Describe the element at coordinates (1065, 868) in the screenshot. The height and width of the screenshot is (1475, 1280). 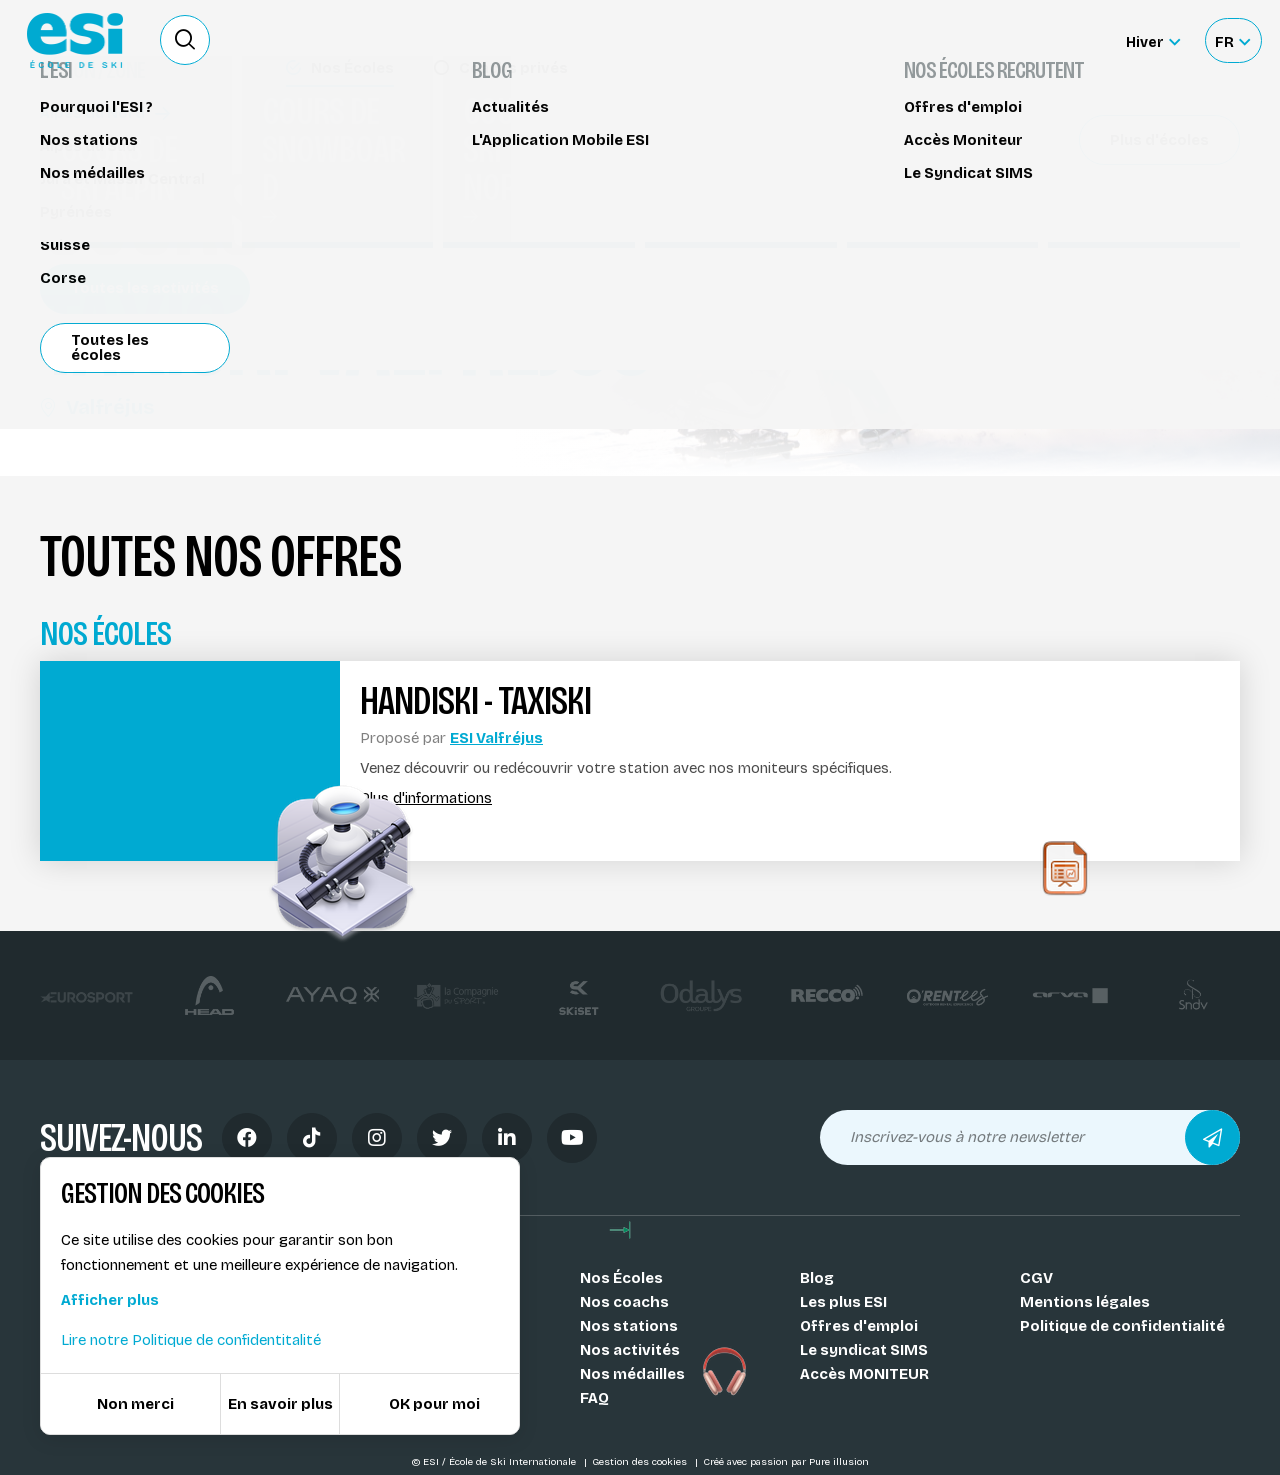
I see `a libreoffice impress presentation file` at that location.